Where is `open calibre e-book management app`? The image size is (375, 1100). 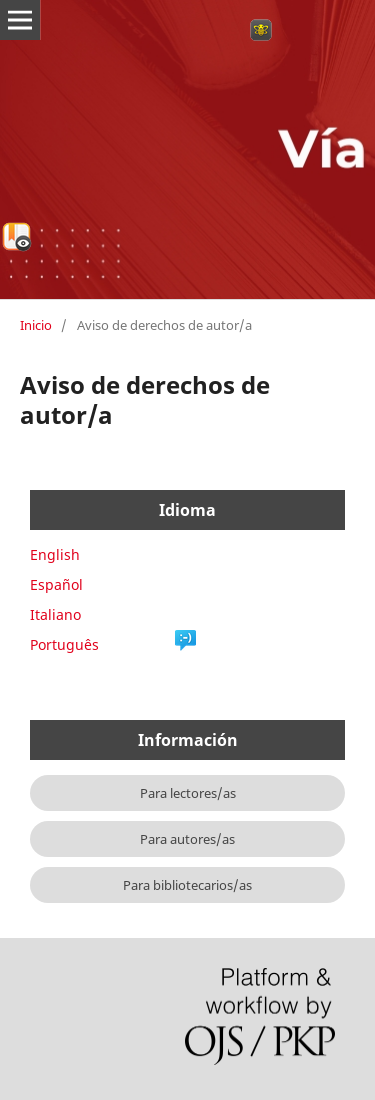
open calibre e-book management app is located at coordinates (16, 236).